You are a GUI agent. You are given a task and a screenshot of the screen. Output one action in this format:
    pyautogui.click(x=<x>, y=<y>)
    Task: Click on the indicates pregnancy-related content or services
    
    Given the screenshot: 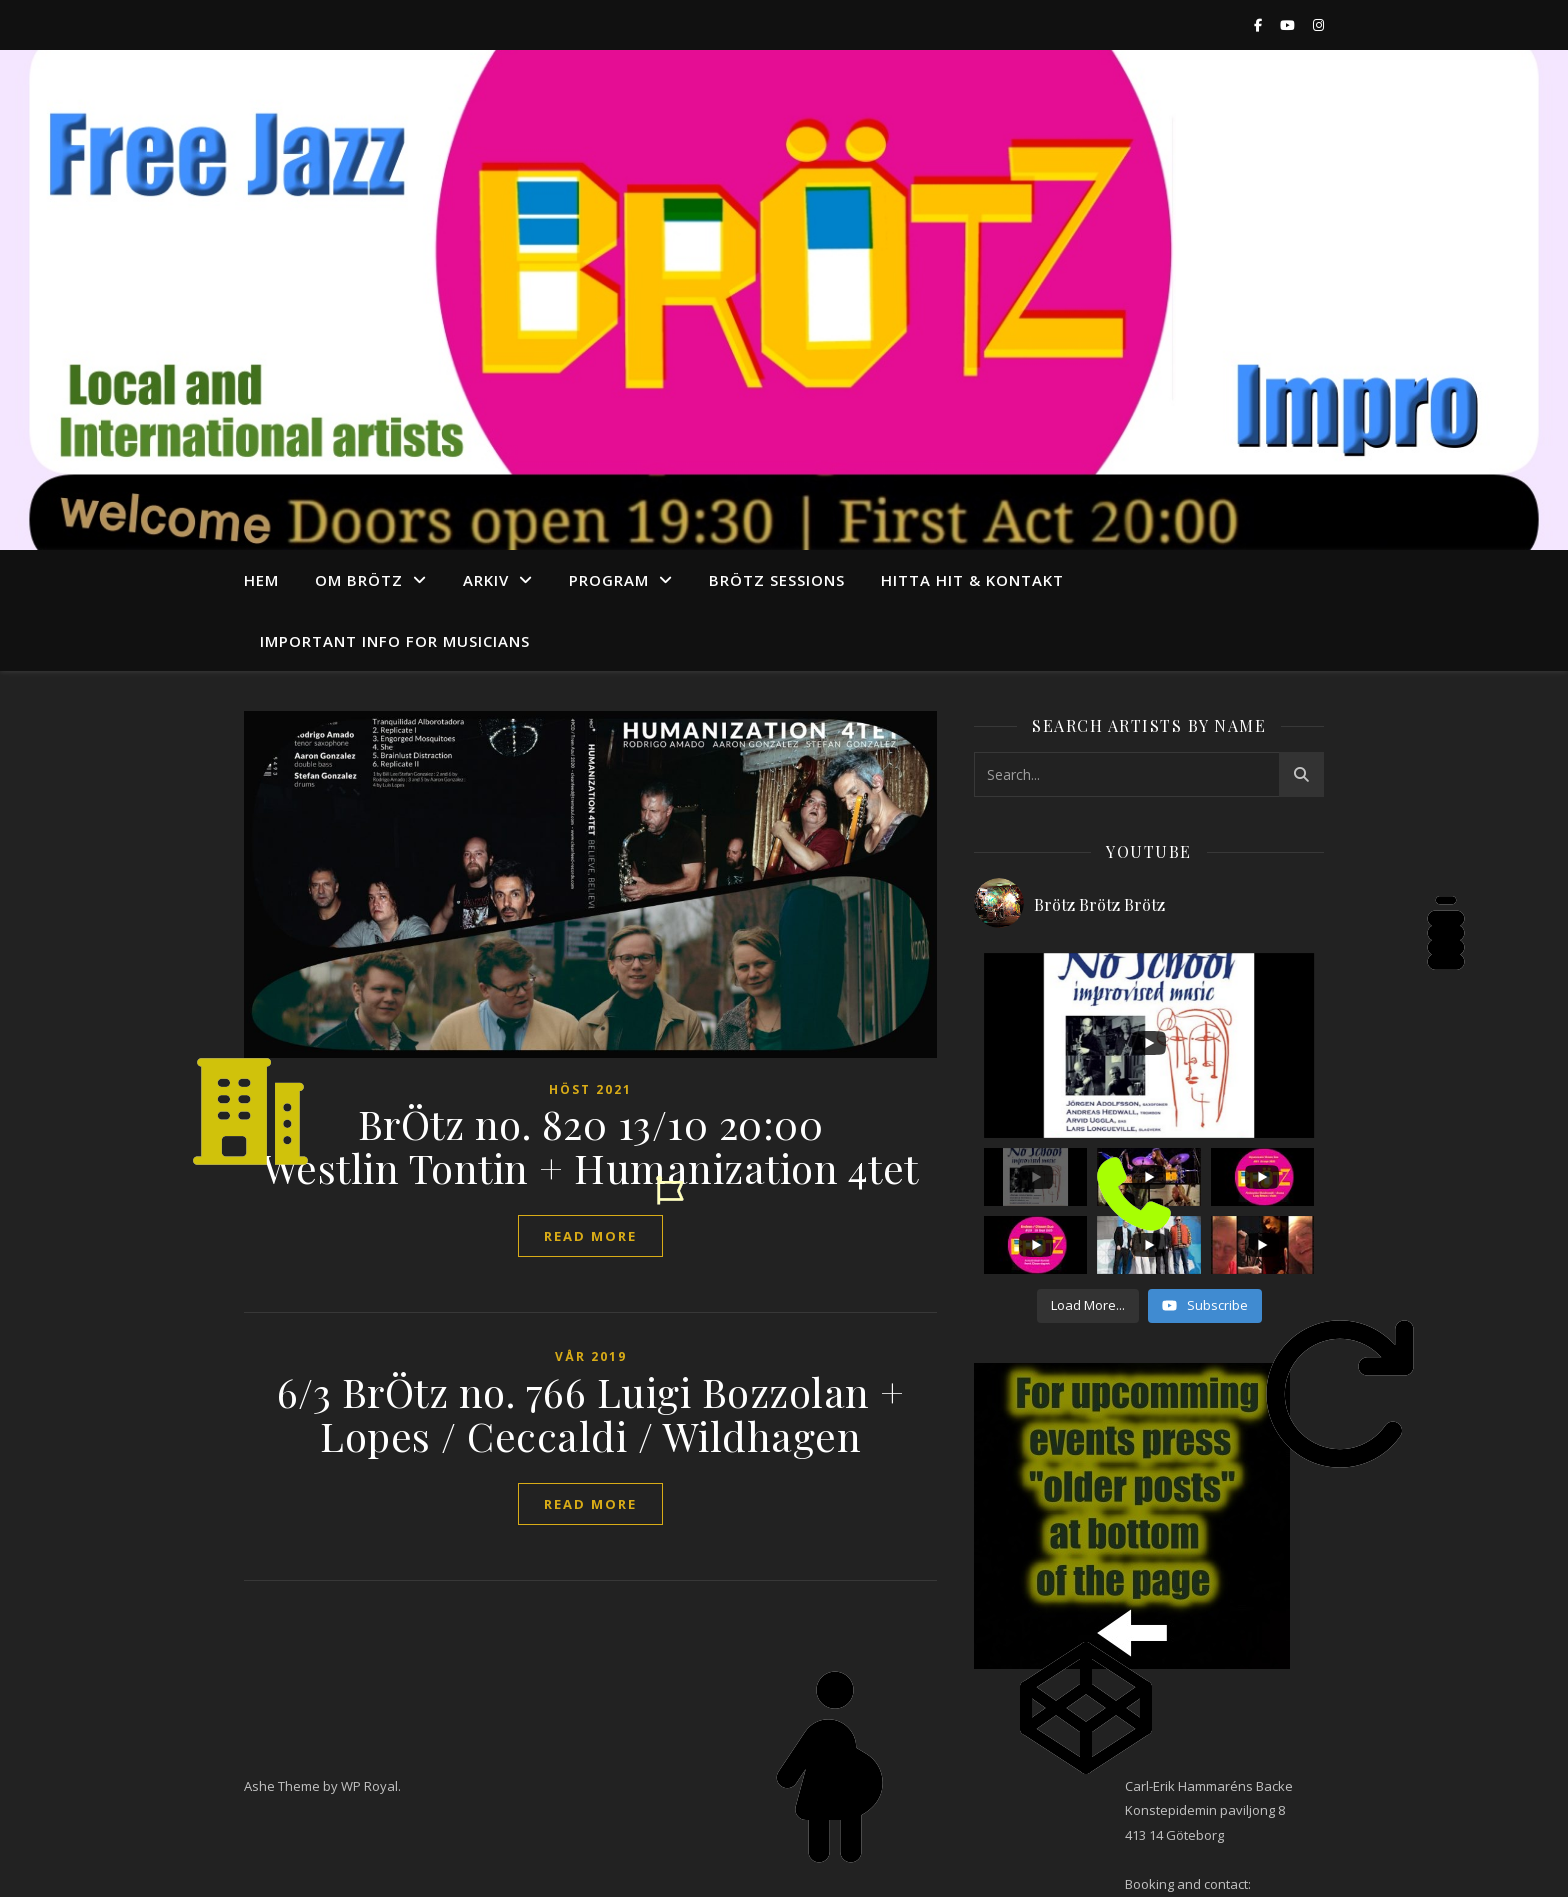 What is the action you would take?
    pyautogui.click(x=835, y=1767)
    